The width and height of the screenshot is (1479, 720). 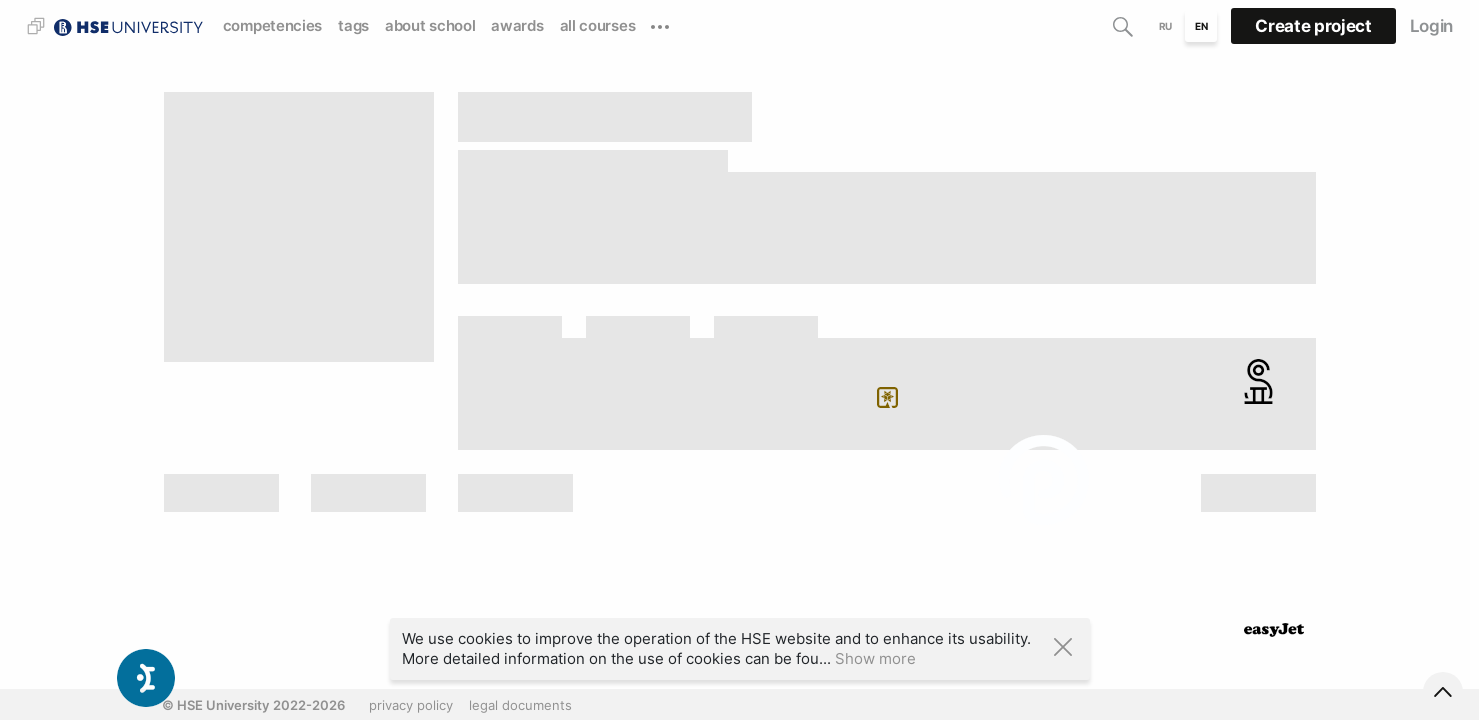 I want to click on easyJet airline app or website, so click(x=1274, y=630).